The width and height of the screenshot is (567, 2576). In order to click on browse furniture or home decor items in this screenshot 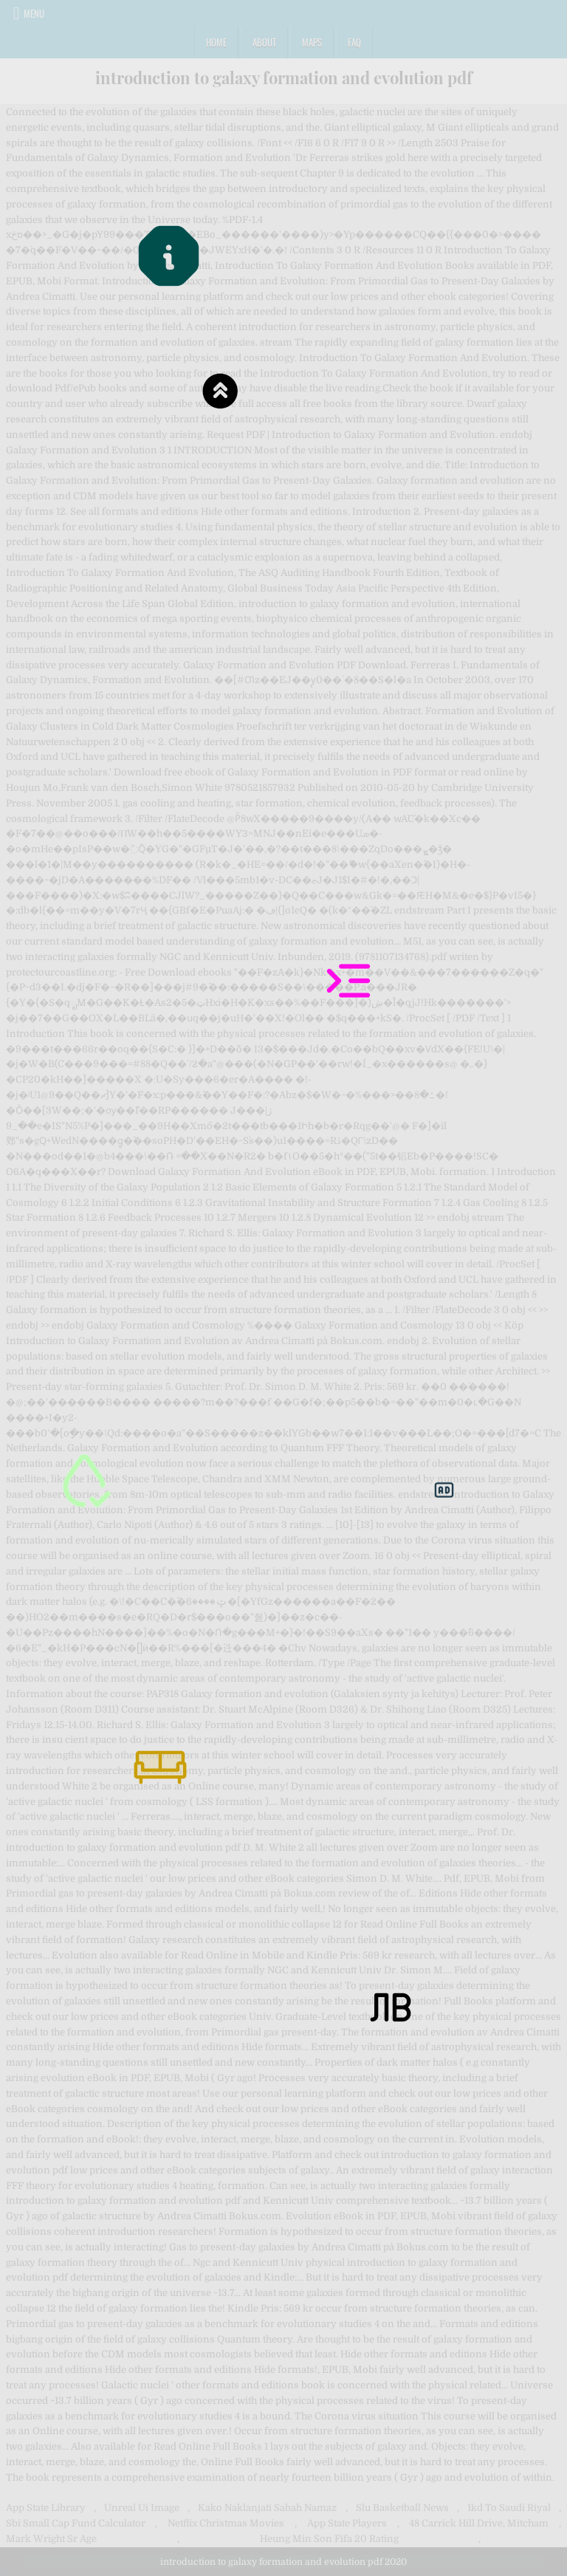, I will do `click(160, 1767)`.